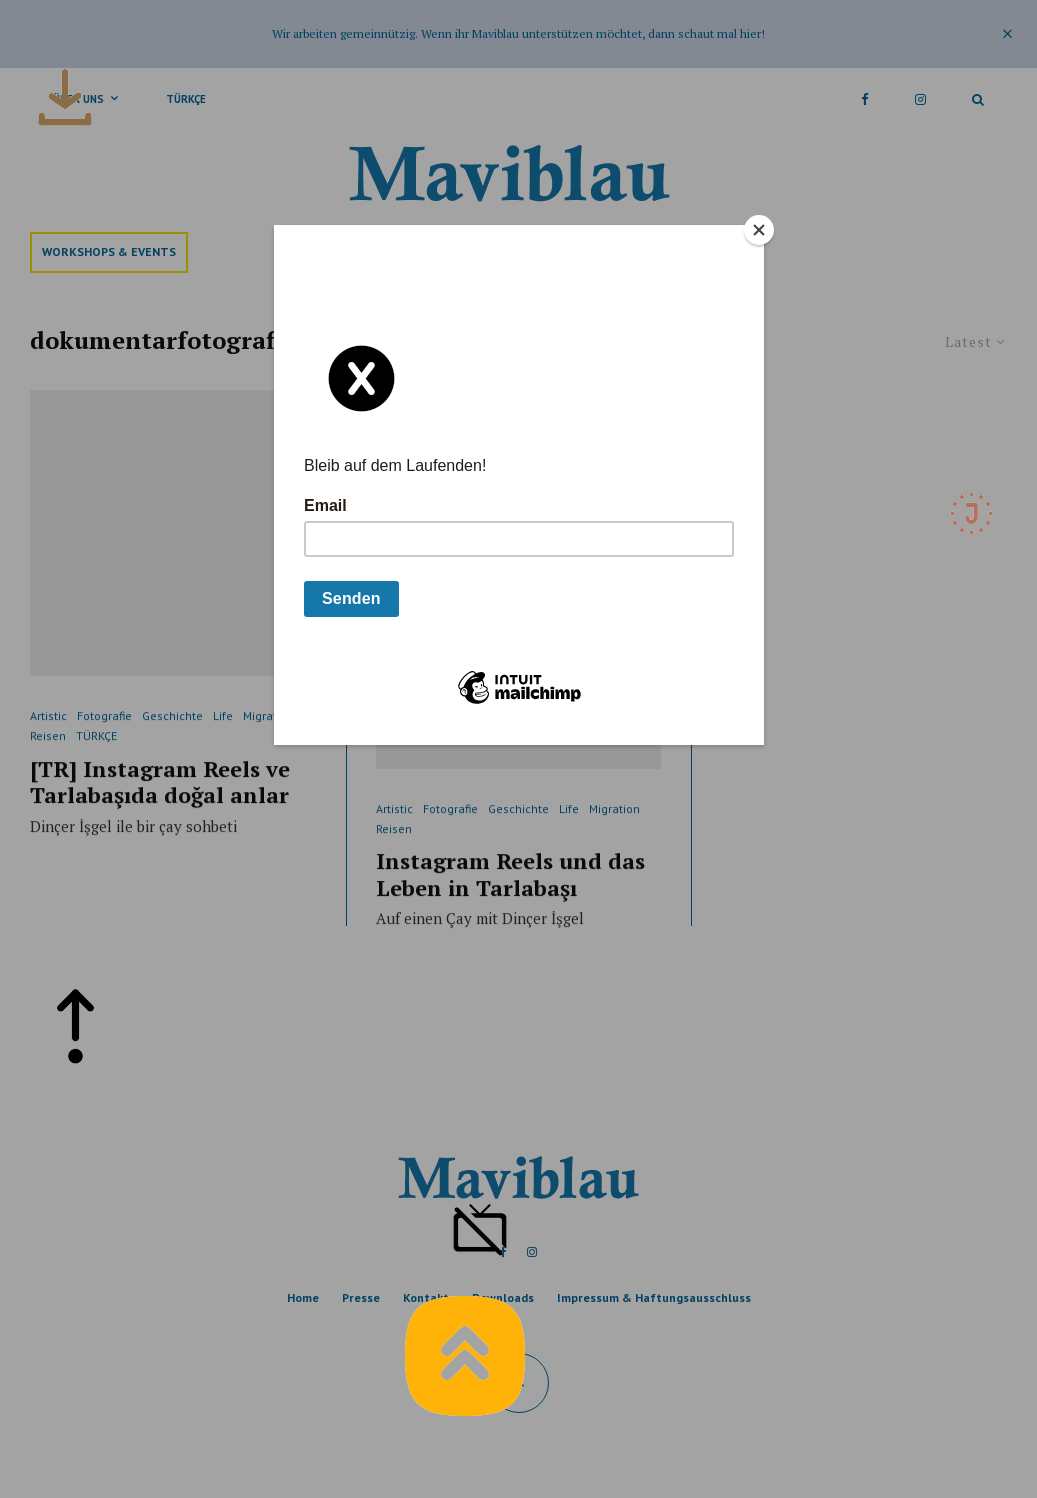 The image size is (1037, 1498). I want to click on xbox x button icon, so click(361, 378).